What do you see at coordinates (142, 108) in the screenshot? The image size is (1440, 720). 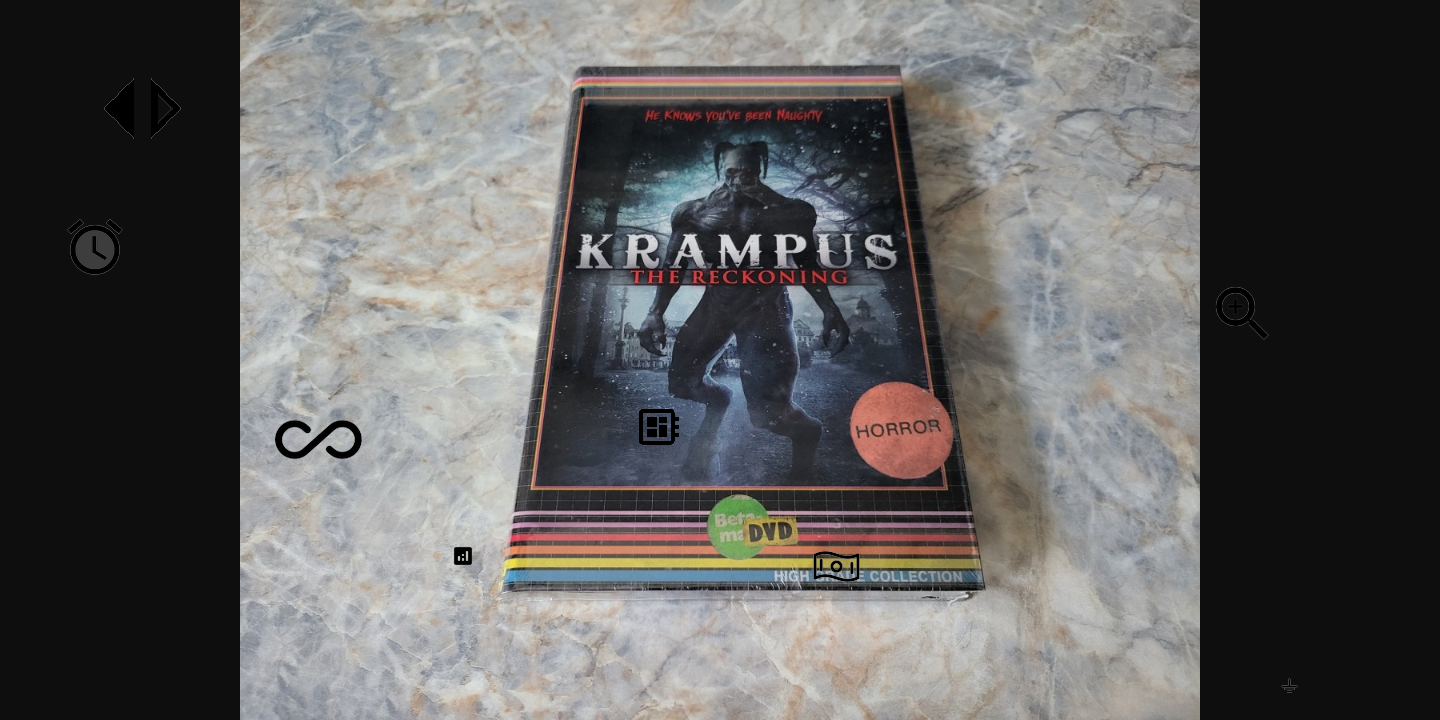 I see `switch to the right panel or view` at bounding box center [142, 108].